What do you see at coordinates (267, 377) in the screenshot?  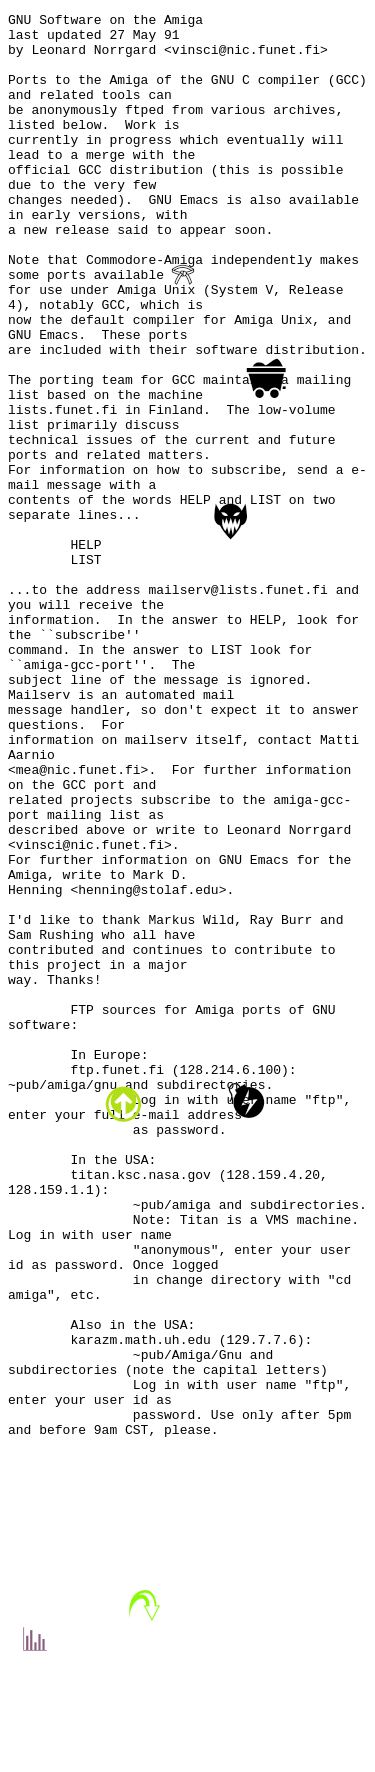 I see `access mining or resource collection game feature` at bounding box center [267, 377].